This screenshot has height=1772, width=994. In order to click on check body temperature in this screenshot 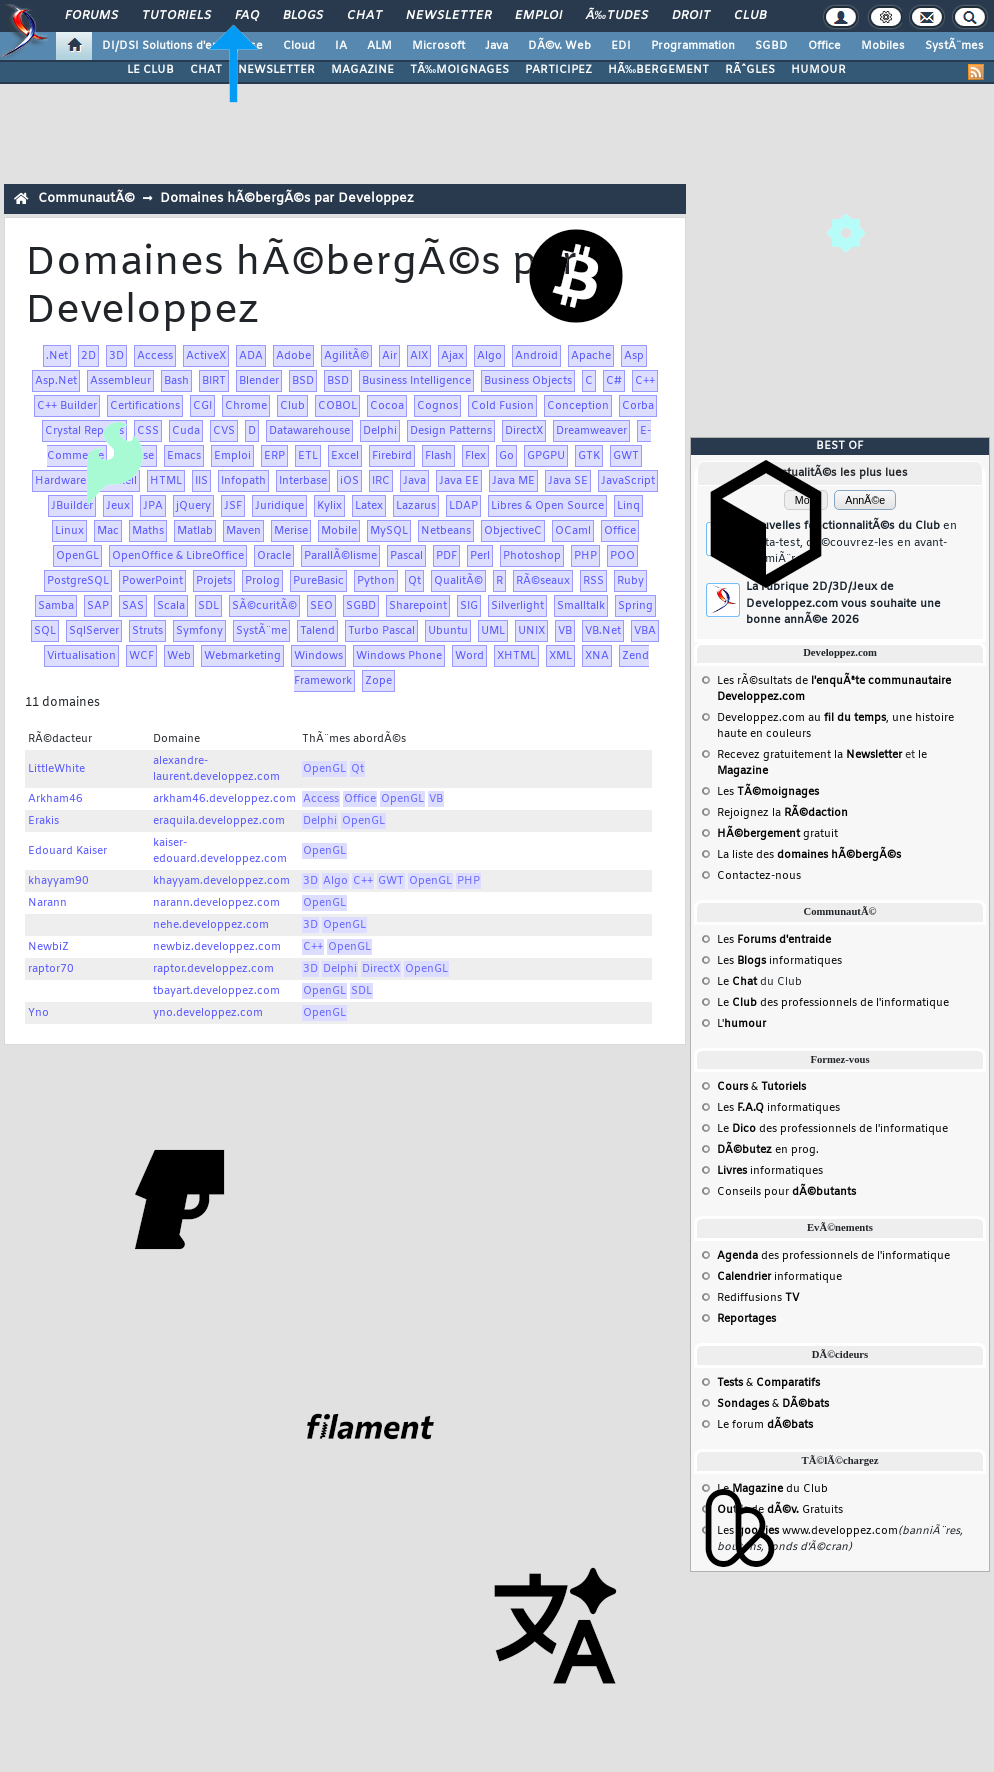, I will do `click(179, 1199)`.